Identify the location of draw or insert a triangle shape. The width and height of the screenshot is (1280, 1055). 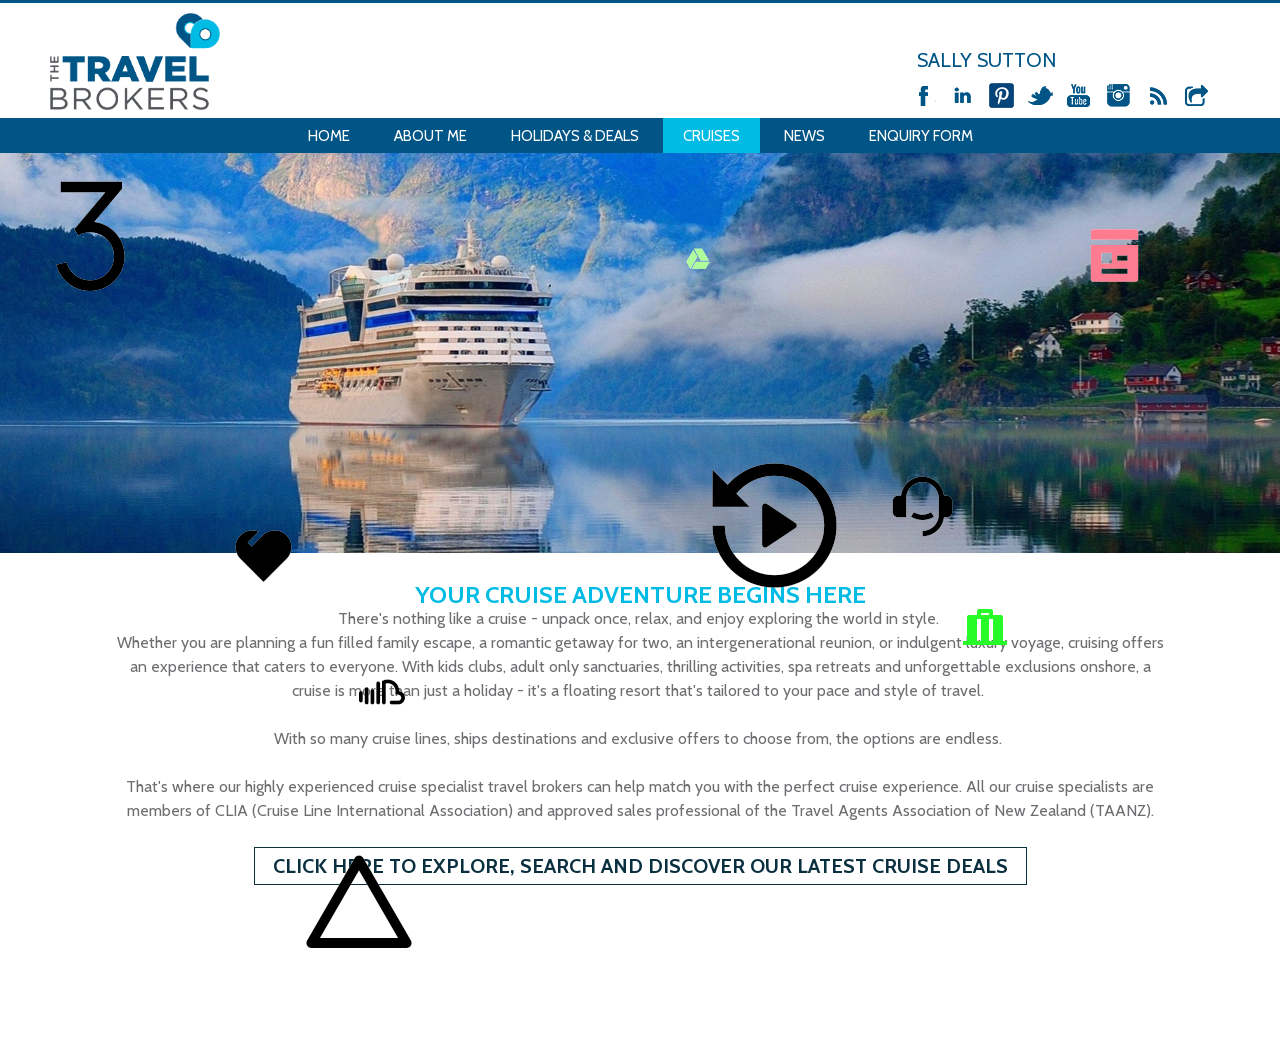
(359, 903).